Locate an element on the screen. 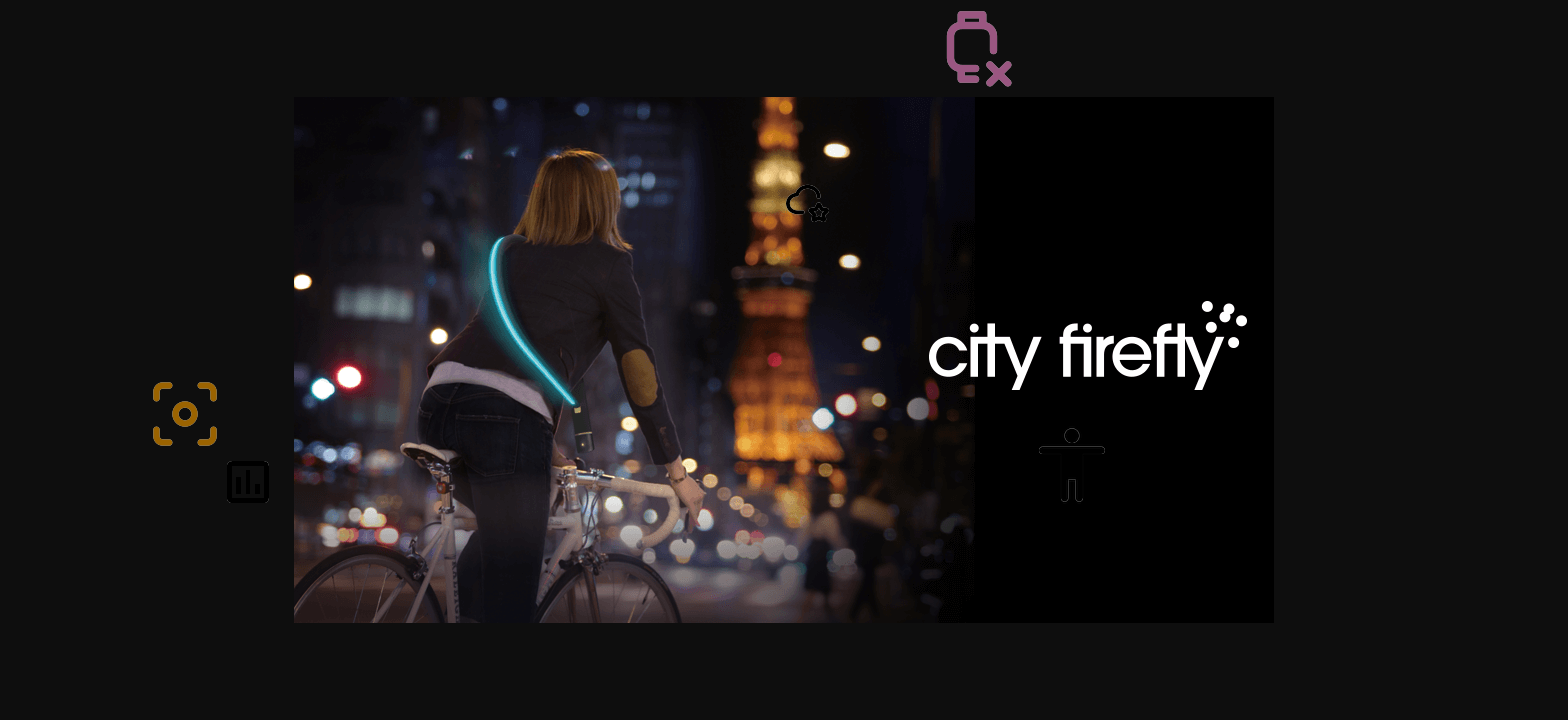 Image resolution: width=1568 pixels, height=720 pixels. access accessibility settings is located at coordinates (1072, 465).